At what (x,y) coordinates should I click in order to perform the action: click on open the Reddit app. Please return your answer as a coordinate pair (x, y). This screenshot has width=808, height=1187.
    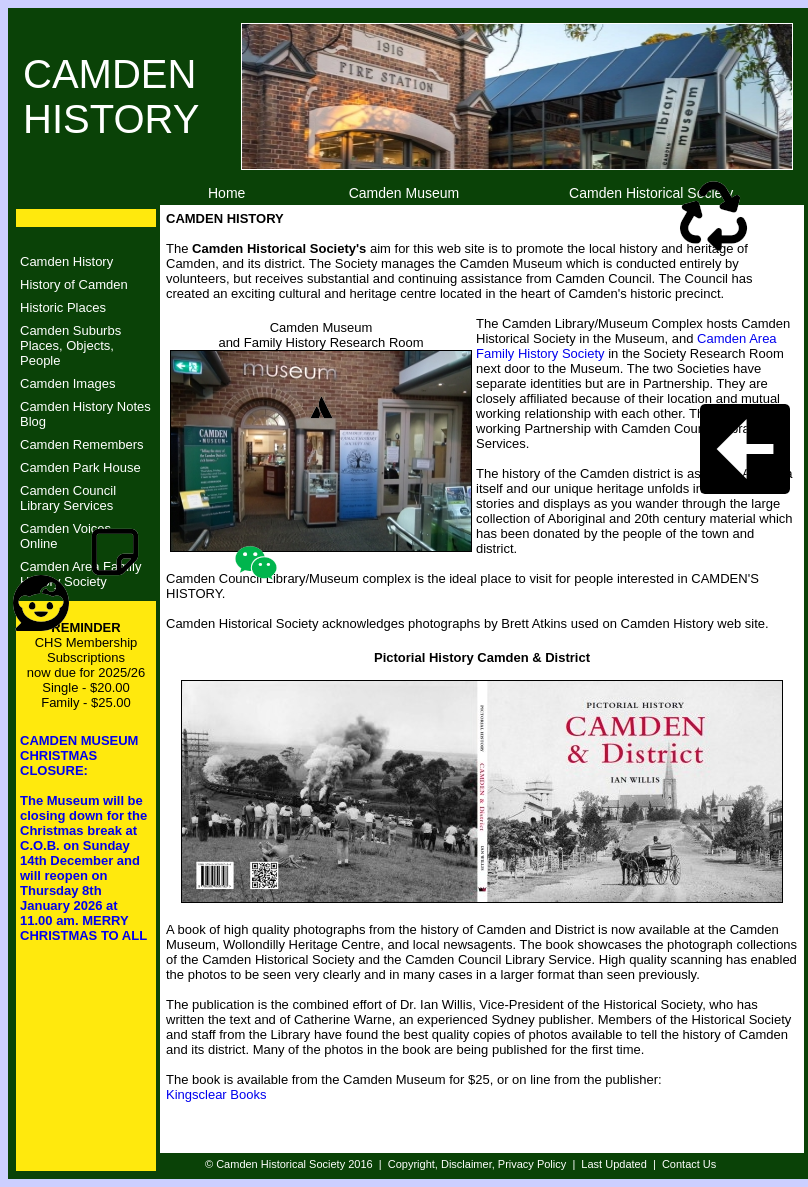
    Looking at the image, I should click on (41, 603).